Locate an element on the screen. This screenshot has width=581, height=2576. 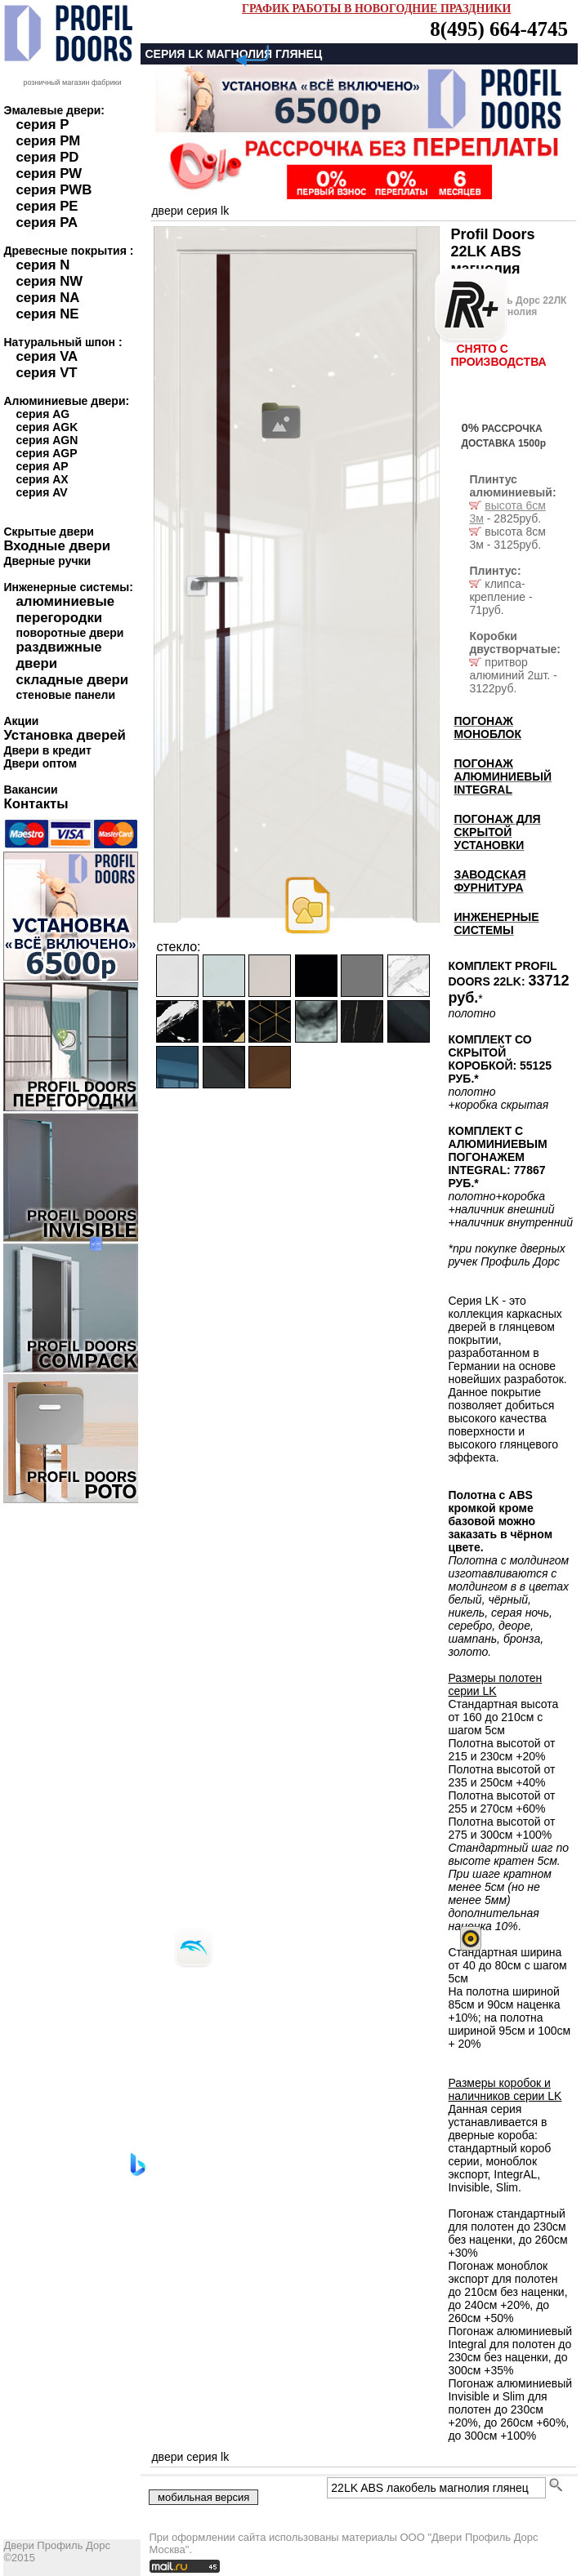
open your pictures folder is located at coordinates (281, 420).